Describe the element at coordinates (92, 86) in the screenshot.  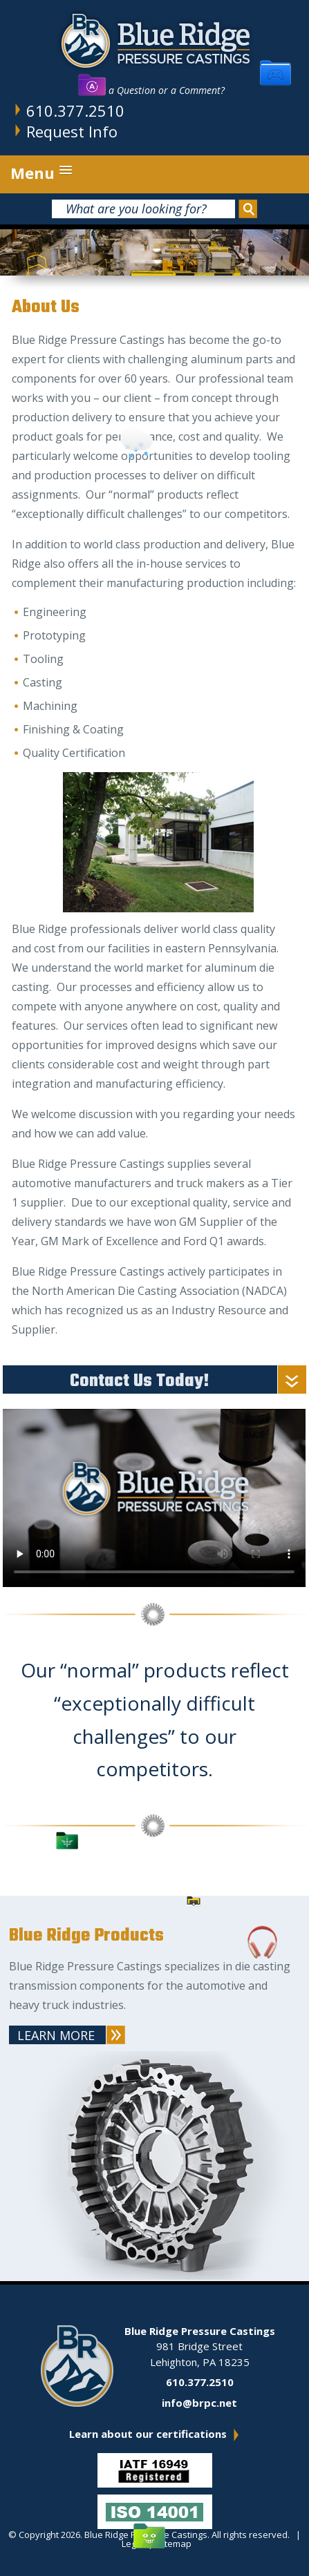
I see `open apollo app files folder` at that location.